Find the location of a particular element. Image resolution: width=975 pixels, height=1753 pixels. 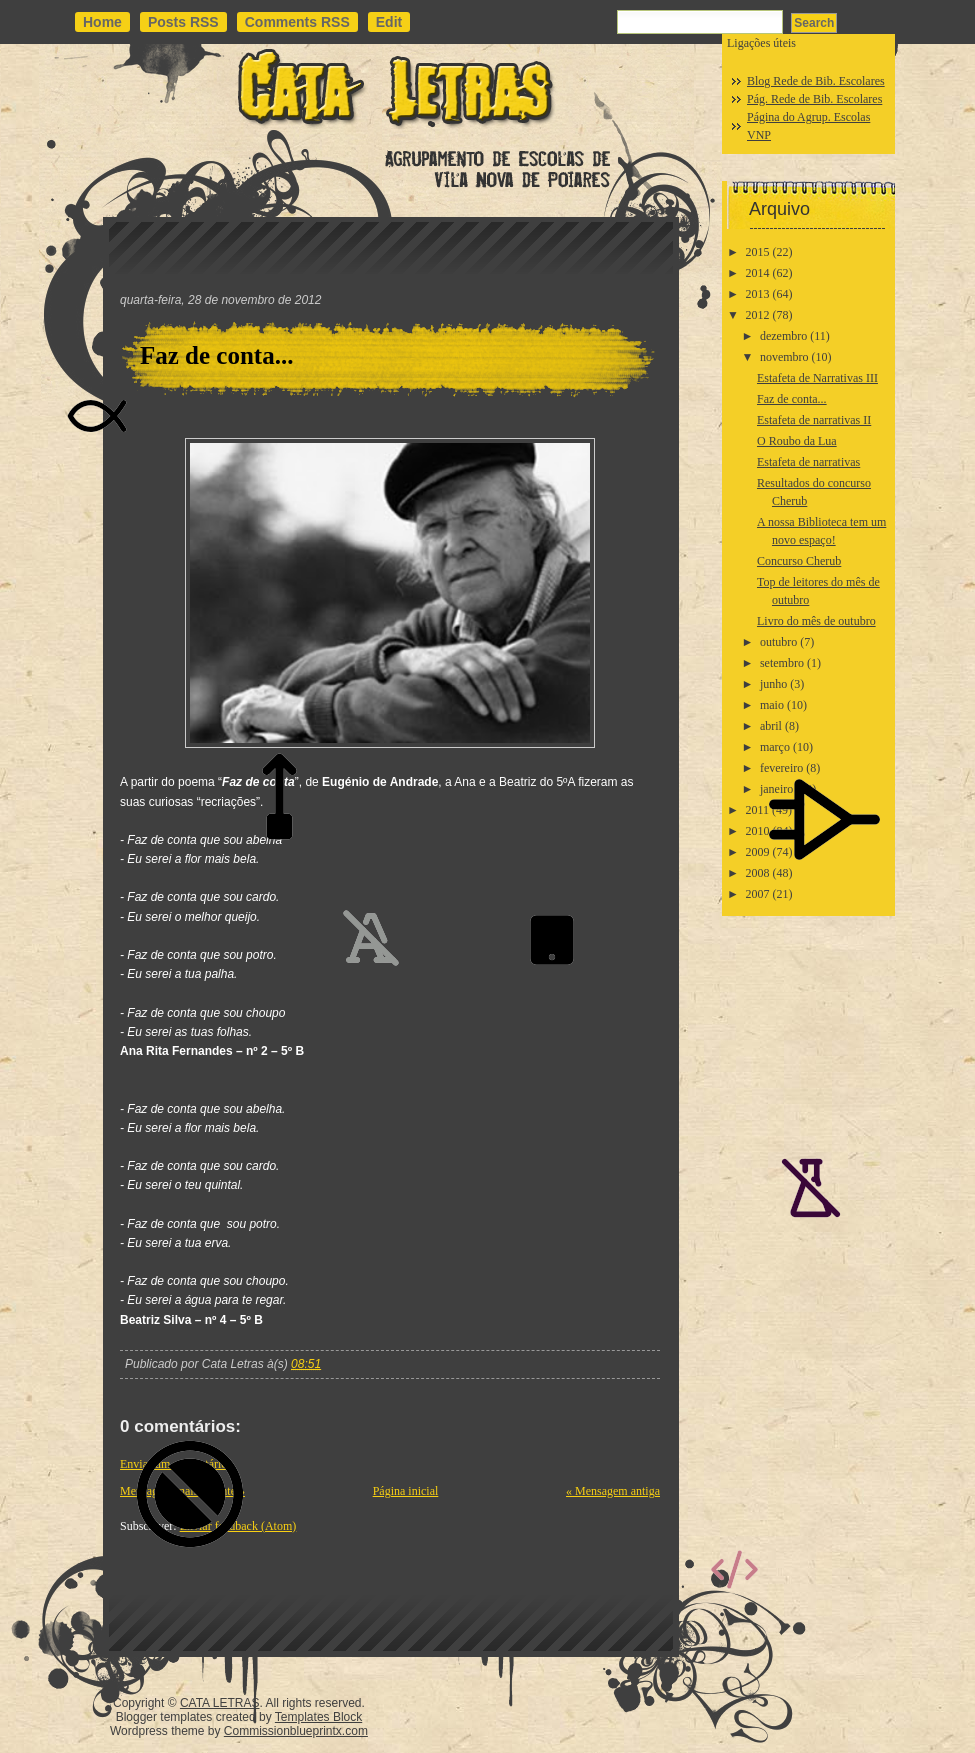

indicates a blocked or prohibited action is located at coordinates (190, 1494).